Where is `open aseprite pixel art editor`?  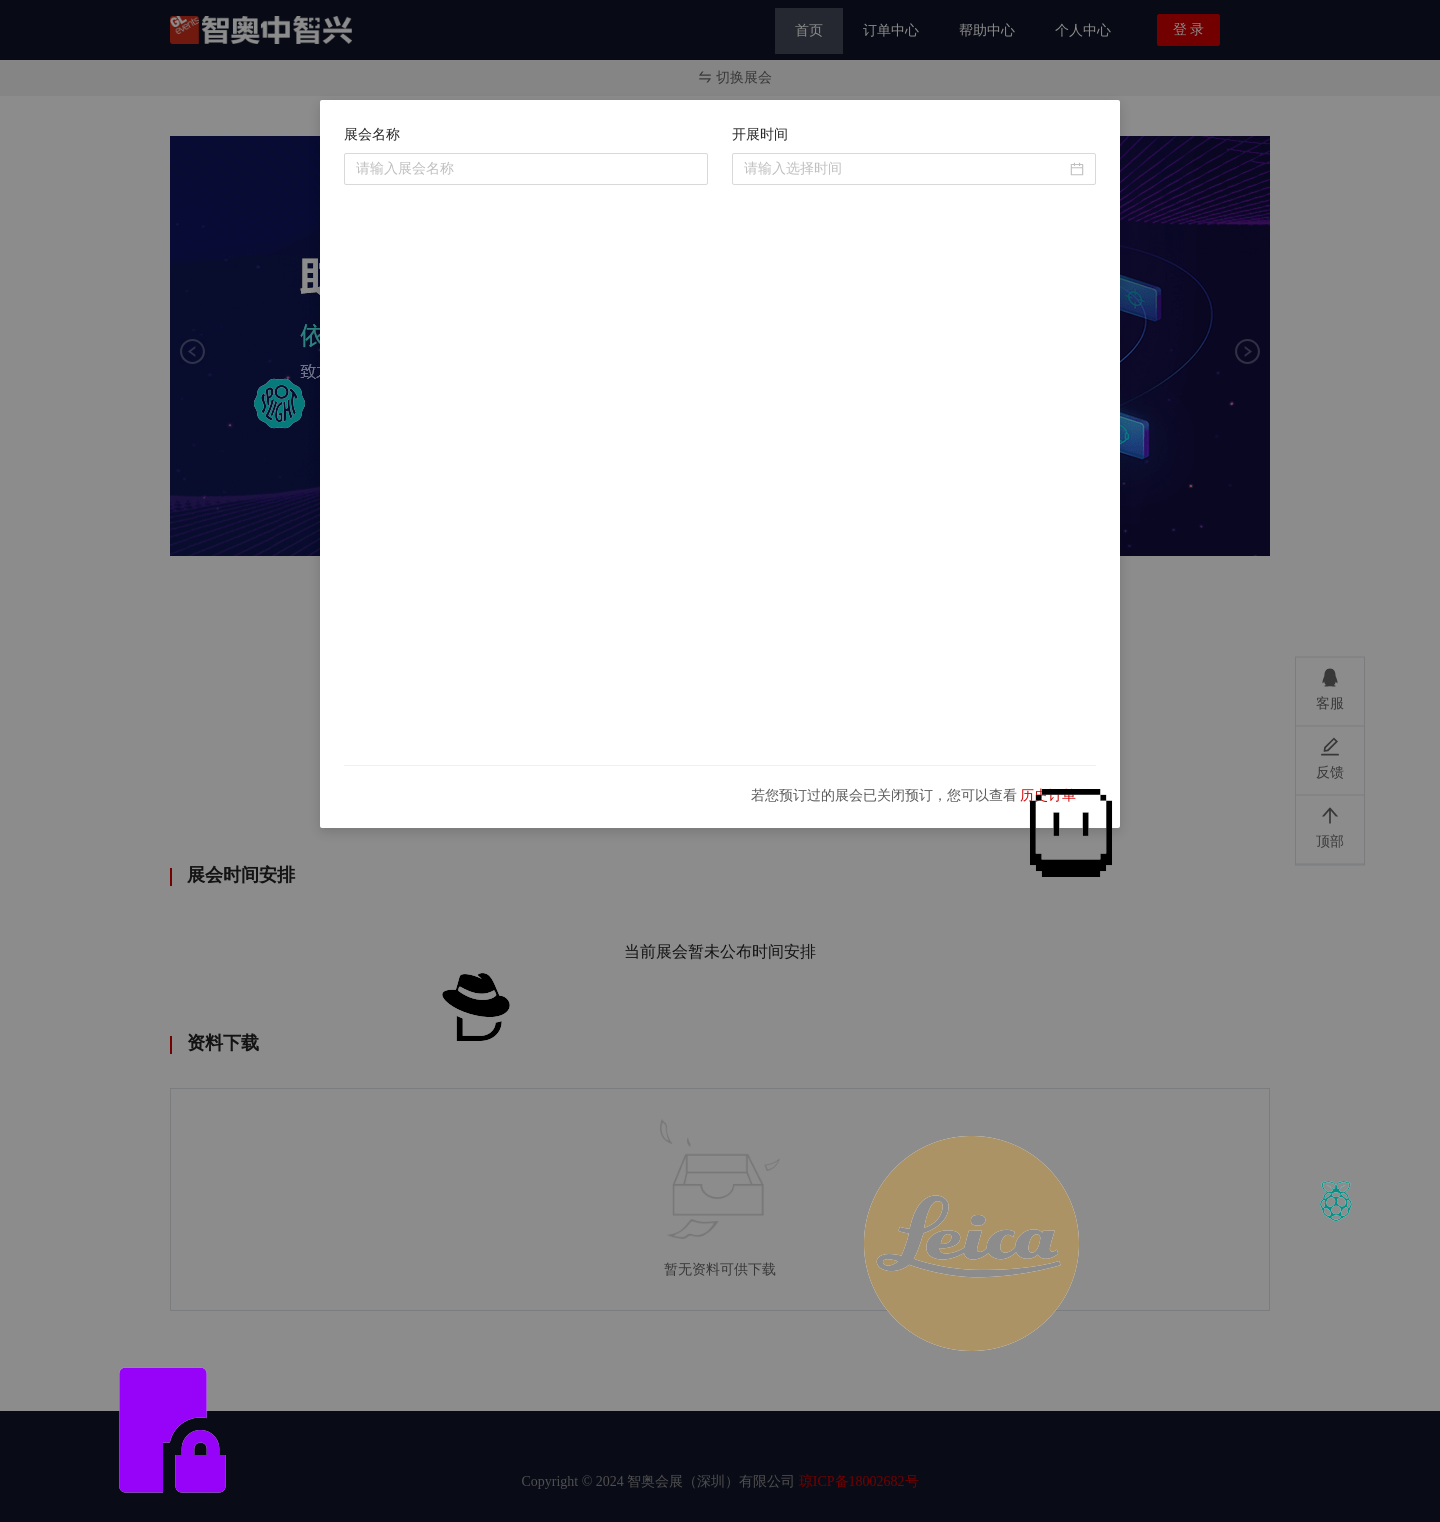
open aseprite pixel art editor is located at coordinates (1071, 833).